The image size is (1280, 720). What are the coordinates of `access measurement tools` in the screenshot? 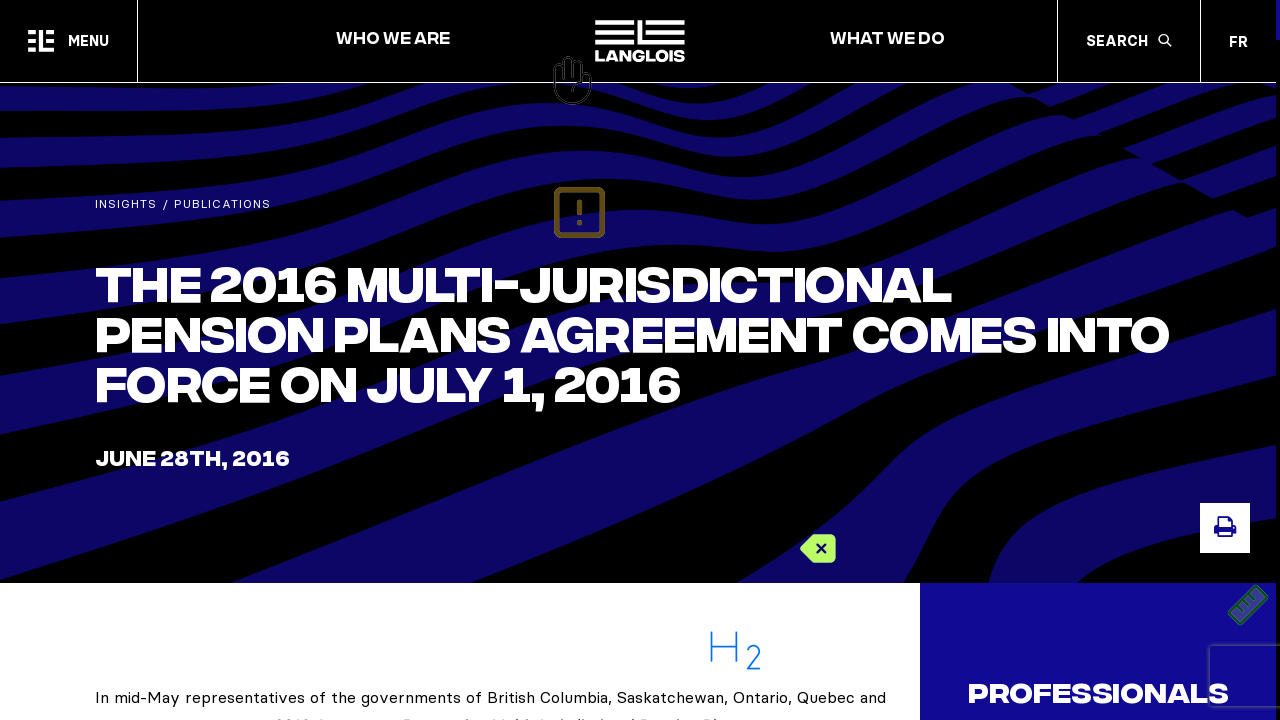 It's located at (1248, 605).